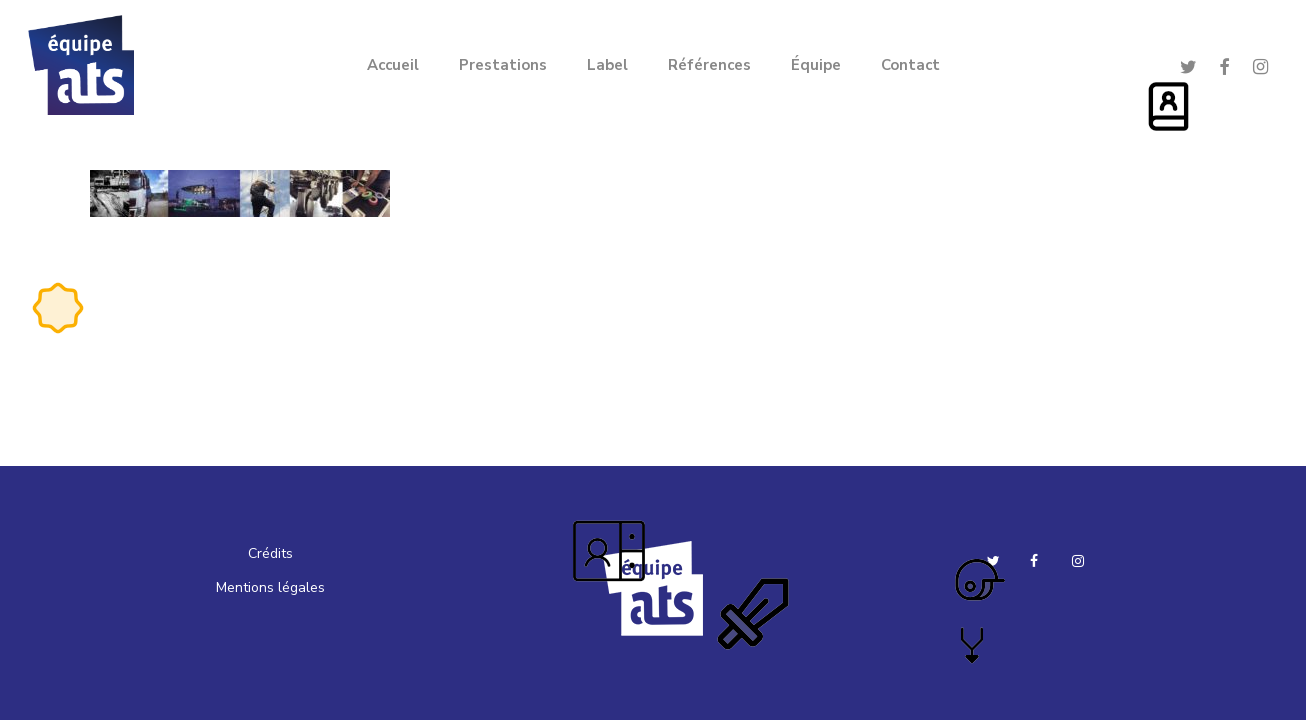  I want to click on indicates a verified or certified status, so click(58, 308).